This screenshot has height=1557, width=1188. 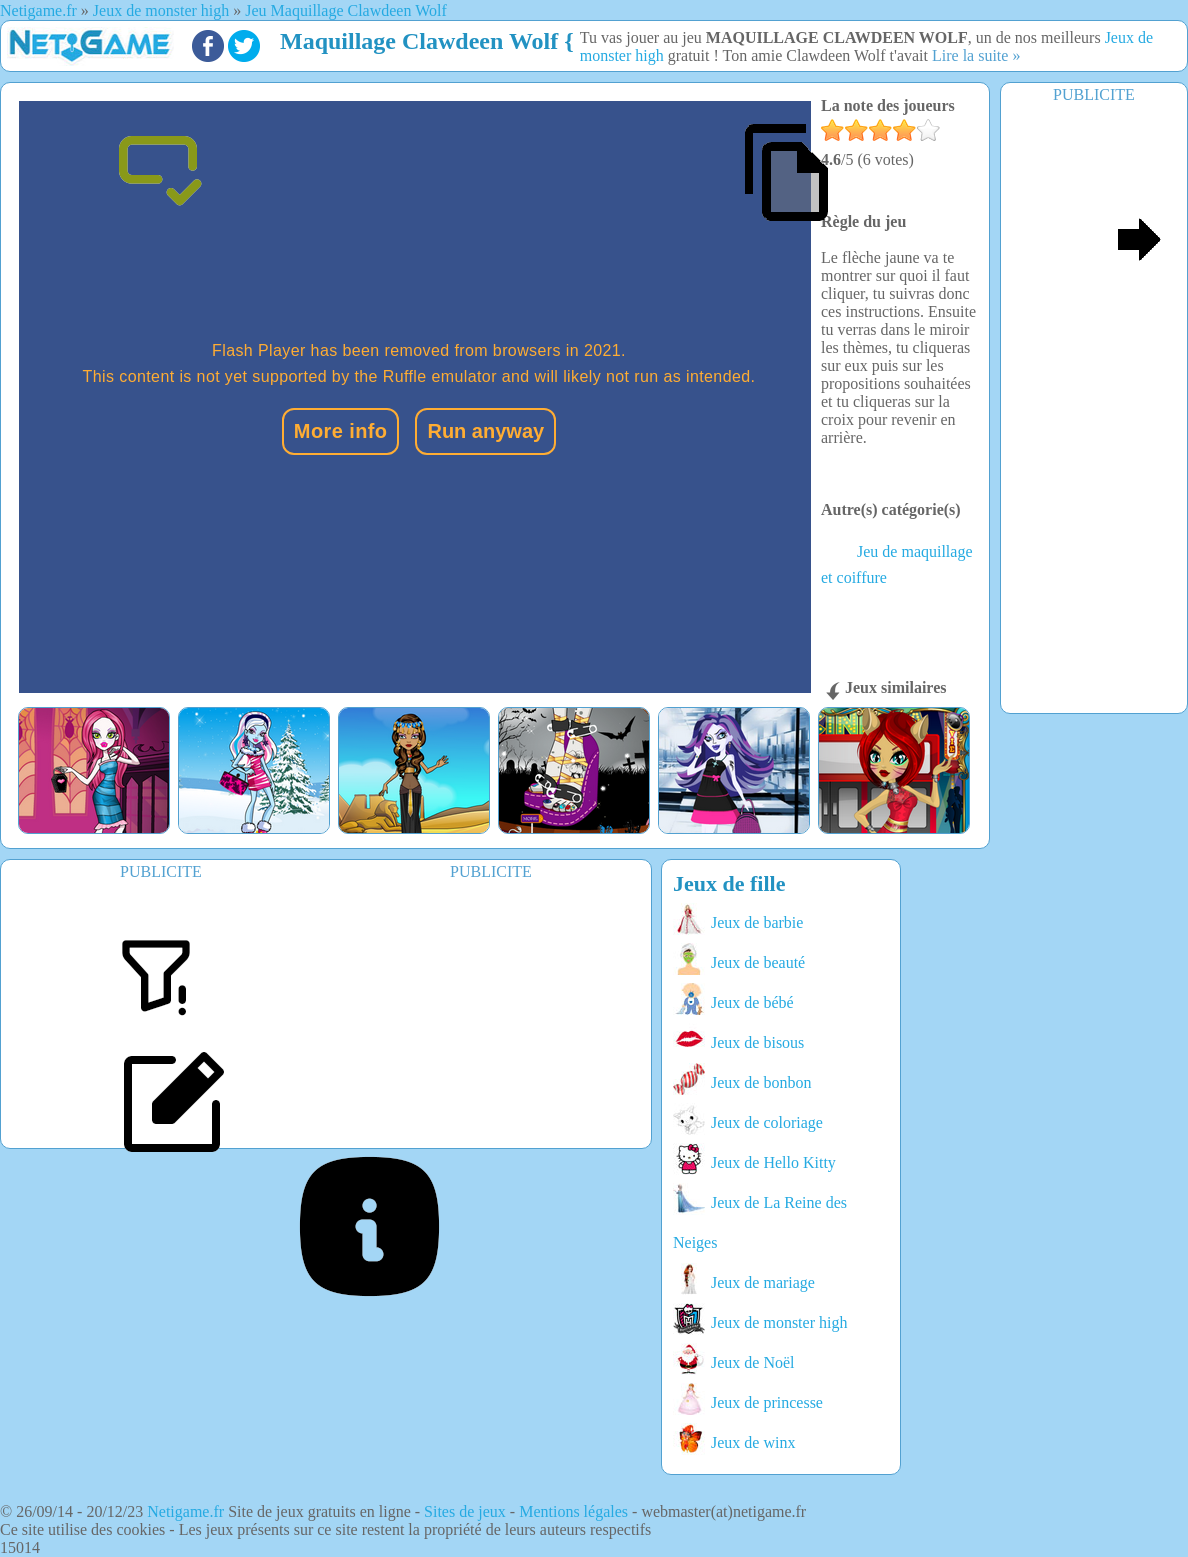 What do you see at coordinates (172, 1104) in the screenshot?
I see `compose a new note` at bounding box center [172, 1104].